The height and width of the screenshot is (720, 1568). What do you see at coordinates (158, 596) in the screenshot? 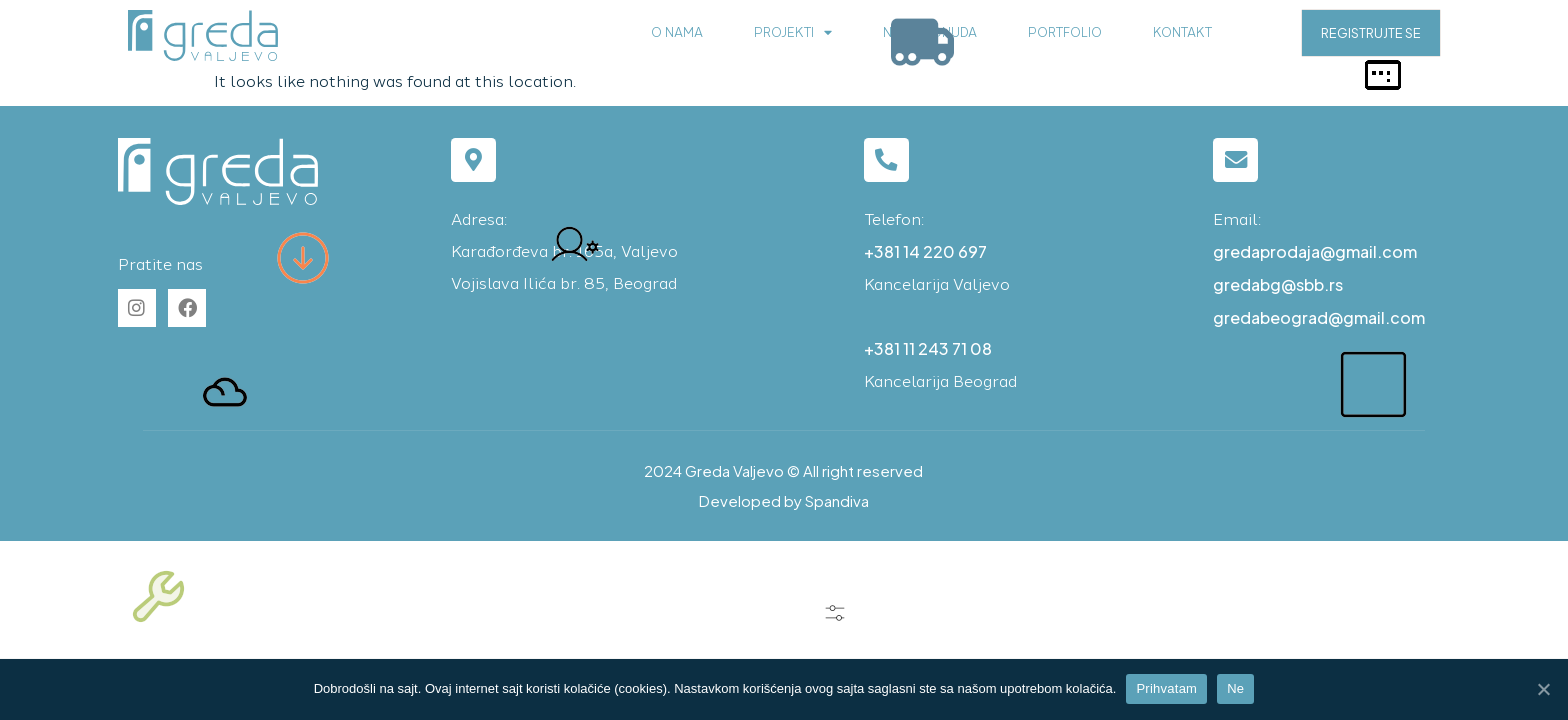
I see `access settings or configuration options` at bounding box center [158, 596].